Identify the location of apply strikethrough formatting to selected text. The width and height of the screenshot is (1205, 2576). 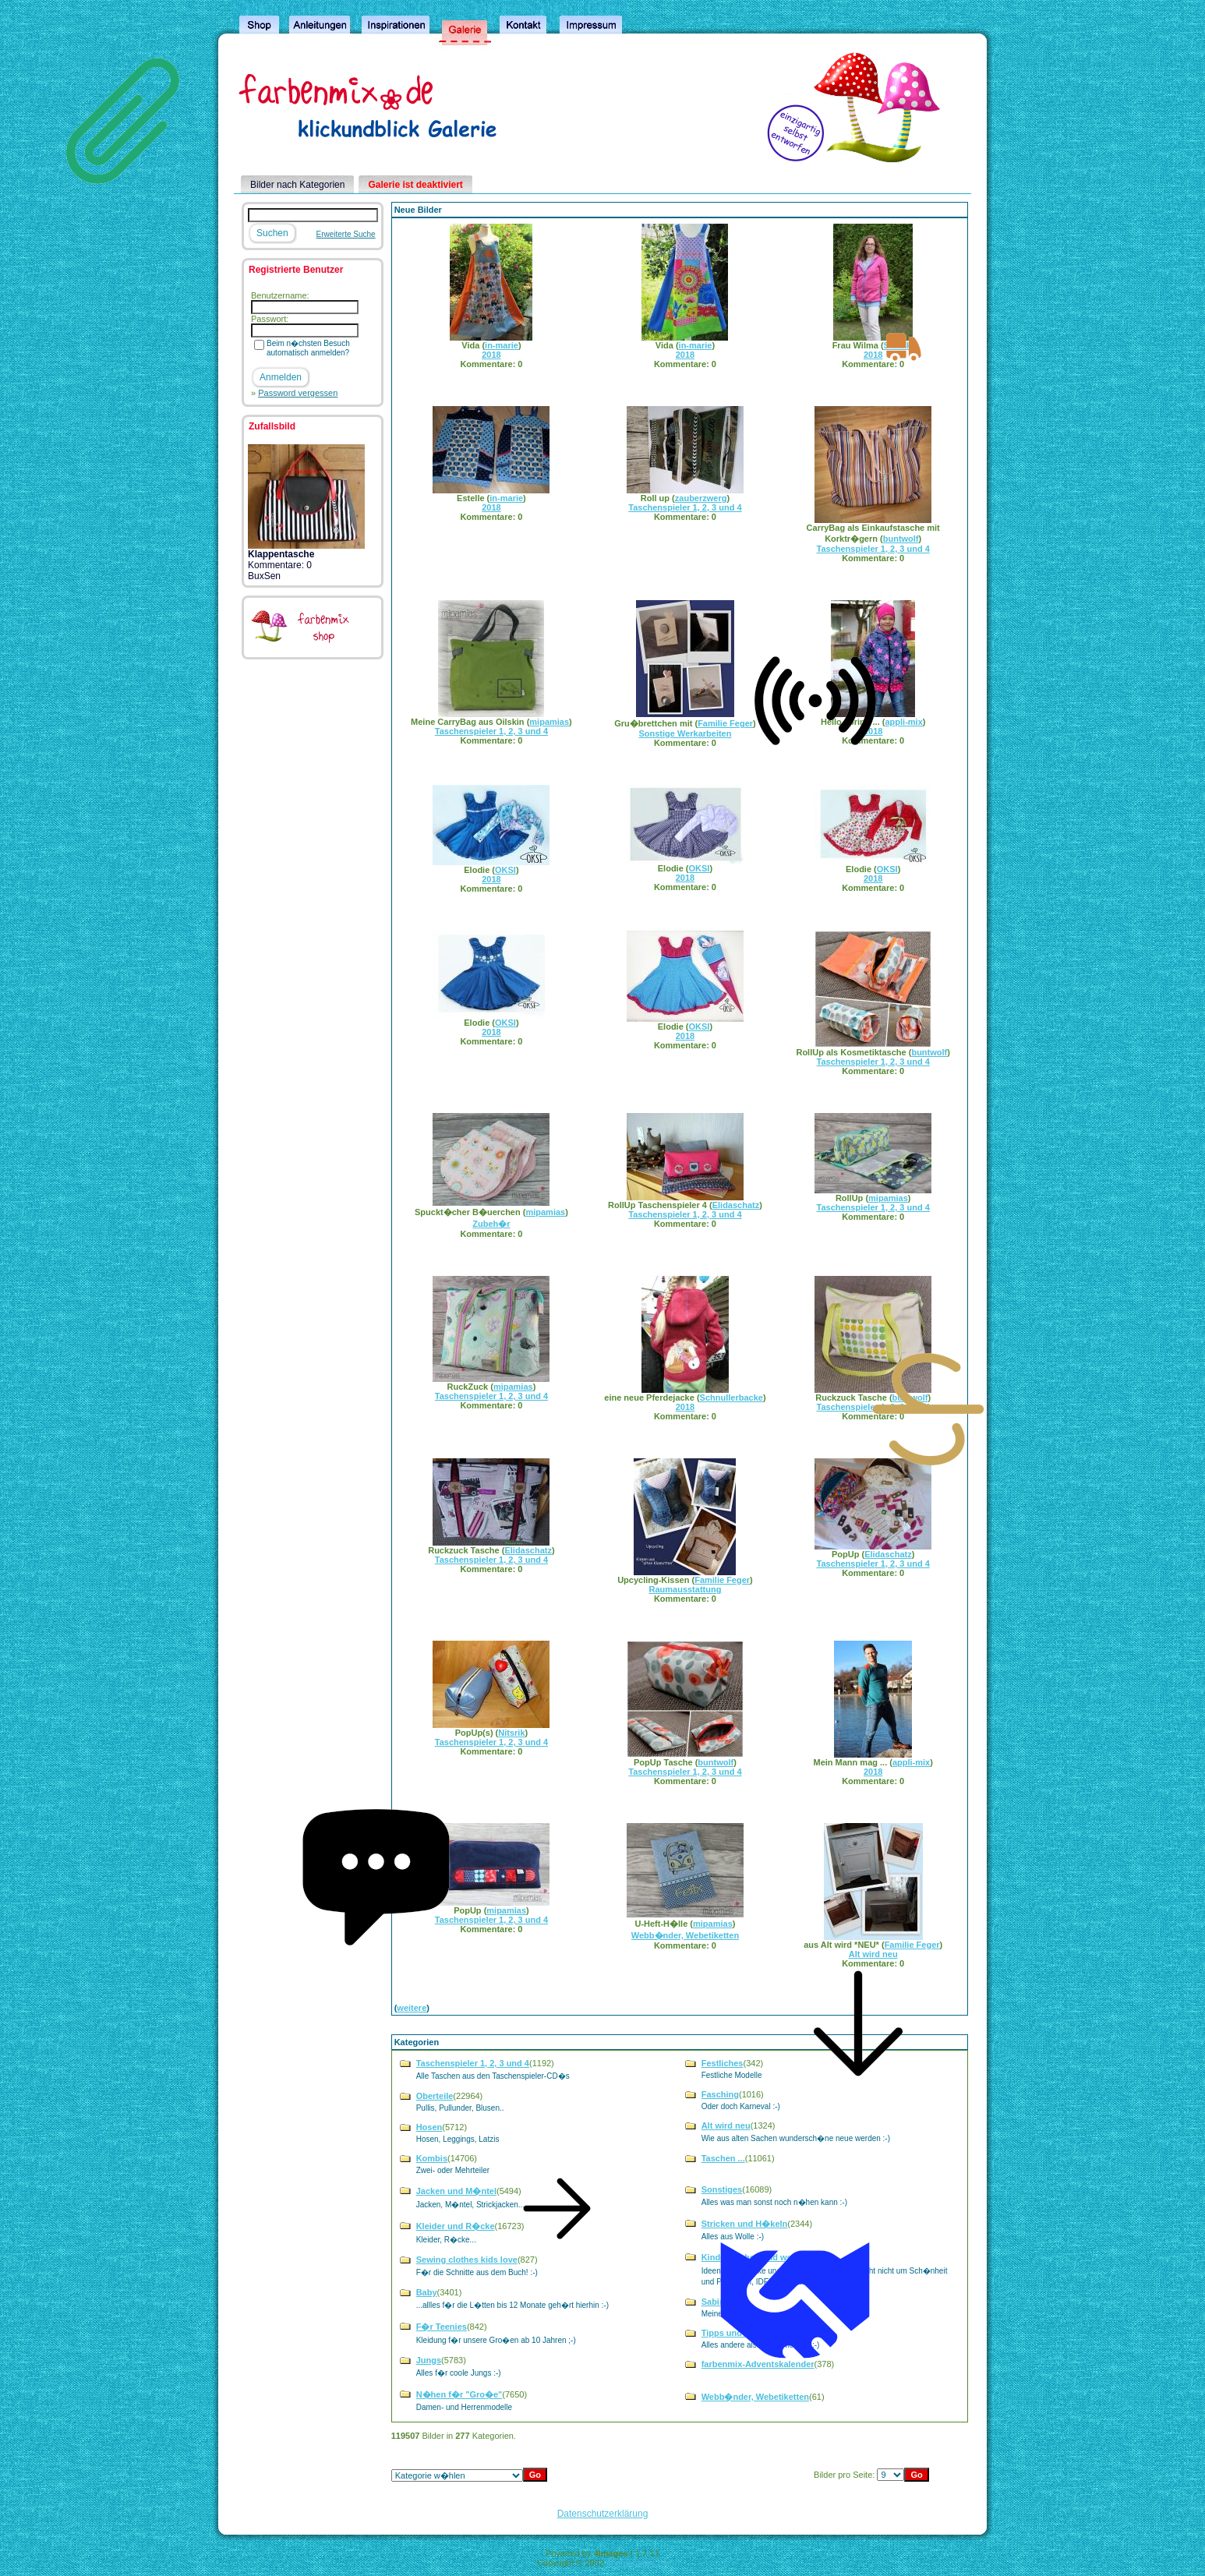
(928, 1409).